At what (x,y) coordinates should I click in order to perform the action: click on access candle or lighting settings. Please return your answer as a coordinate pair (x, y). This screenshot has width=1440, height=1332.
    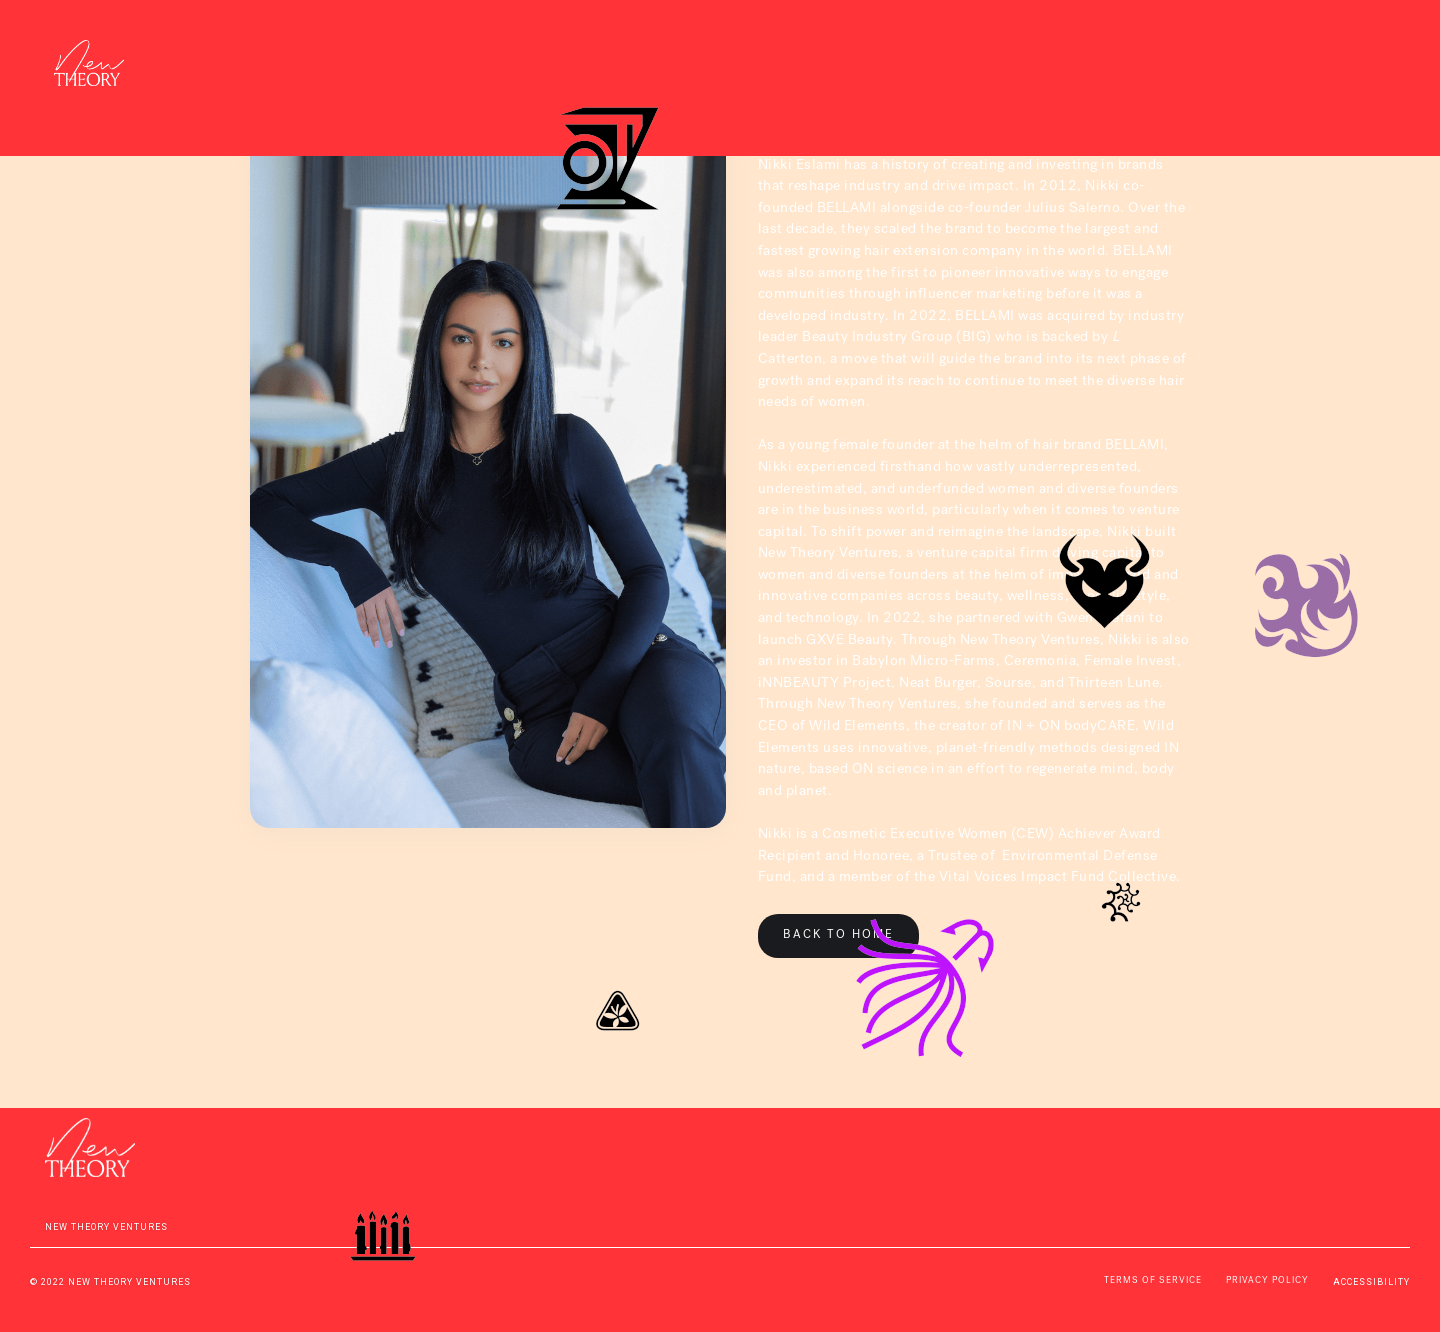
    Looking at the image, I should click on (383, 1229).